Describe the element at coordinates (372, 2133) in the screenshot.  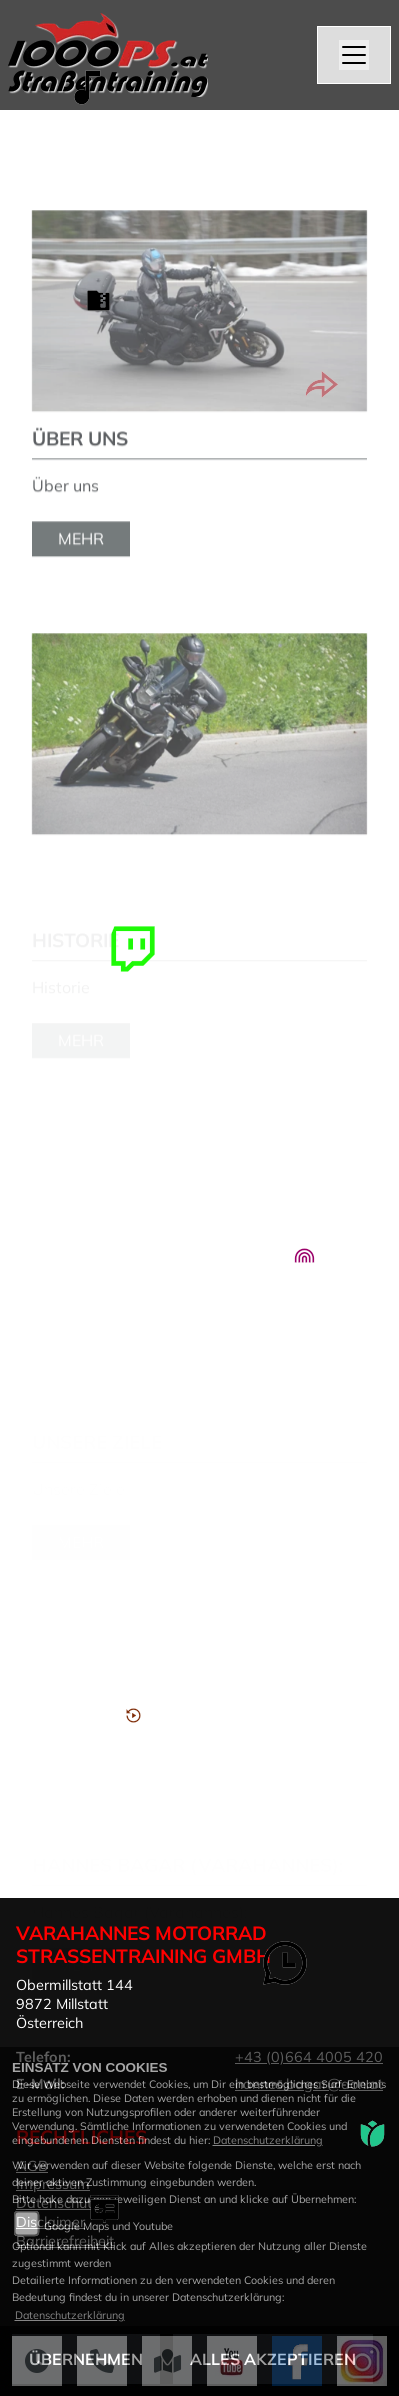
I see `access nature or garden-related features` at that location.